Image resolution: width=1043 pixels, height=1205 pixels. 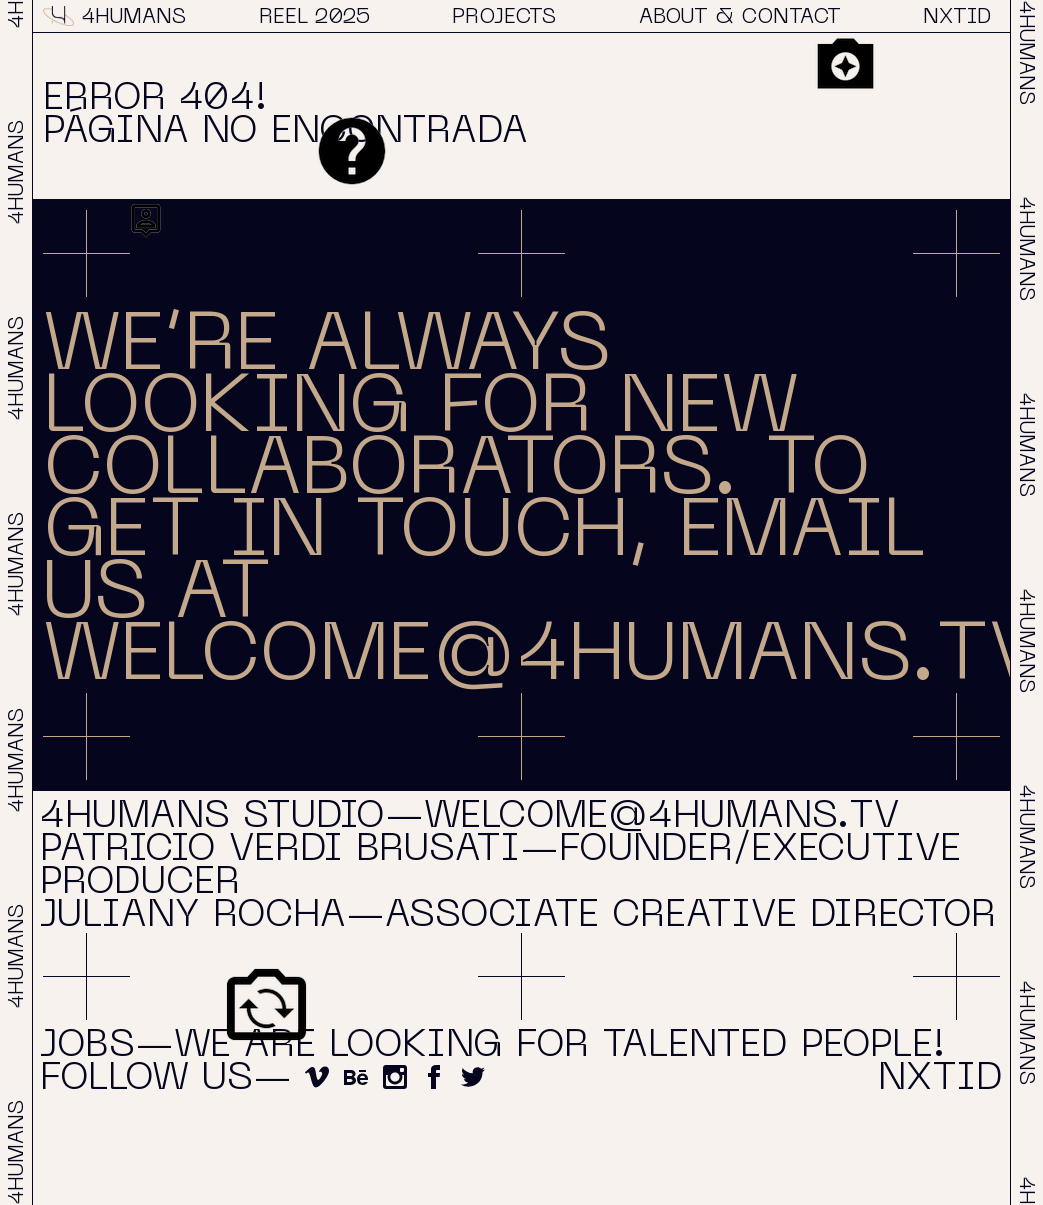 I want to click on access help or support information, so click(x=352, y=151).